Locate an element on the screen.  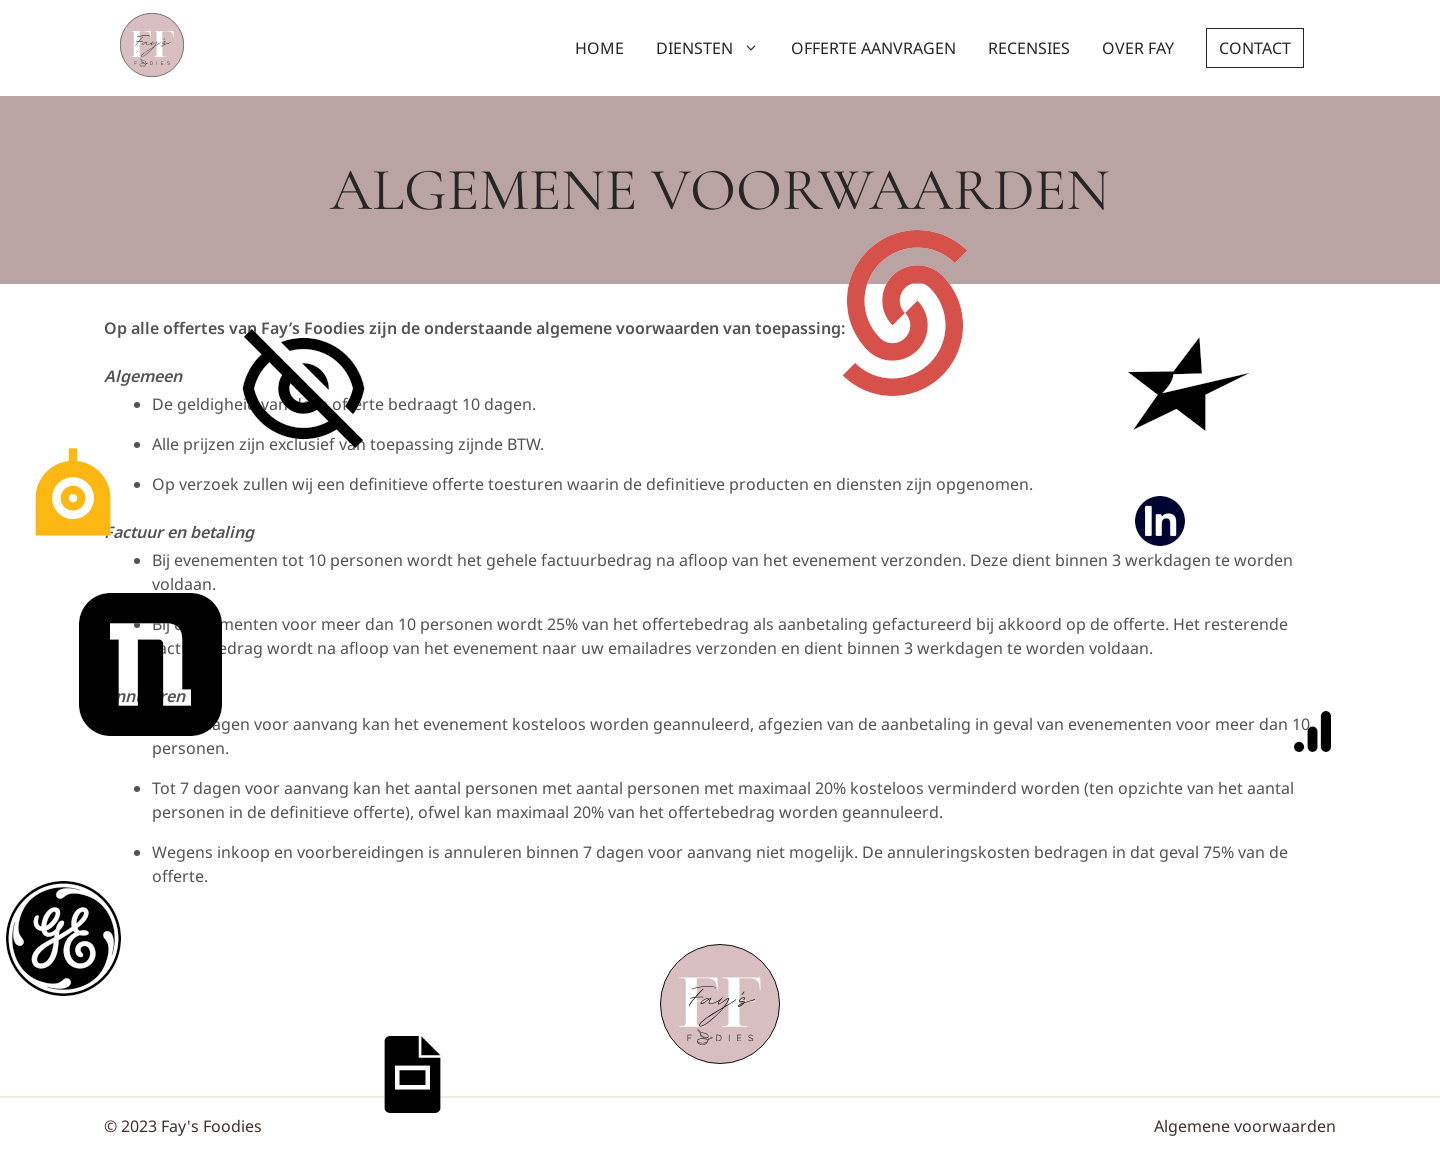
General Electric company logo is located at coordinates (63, 938).